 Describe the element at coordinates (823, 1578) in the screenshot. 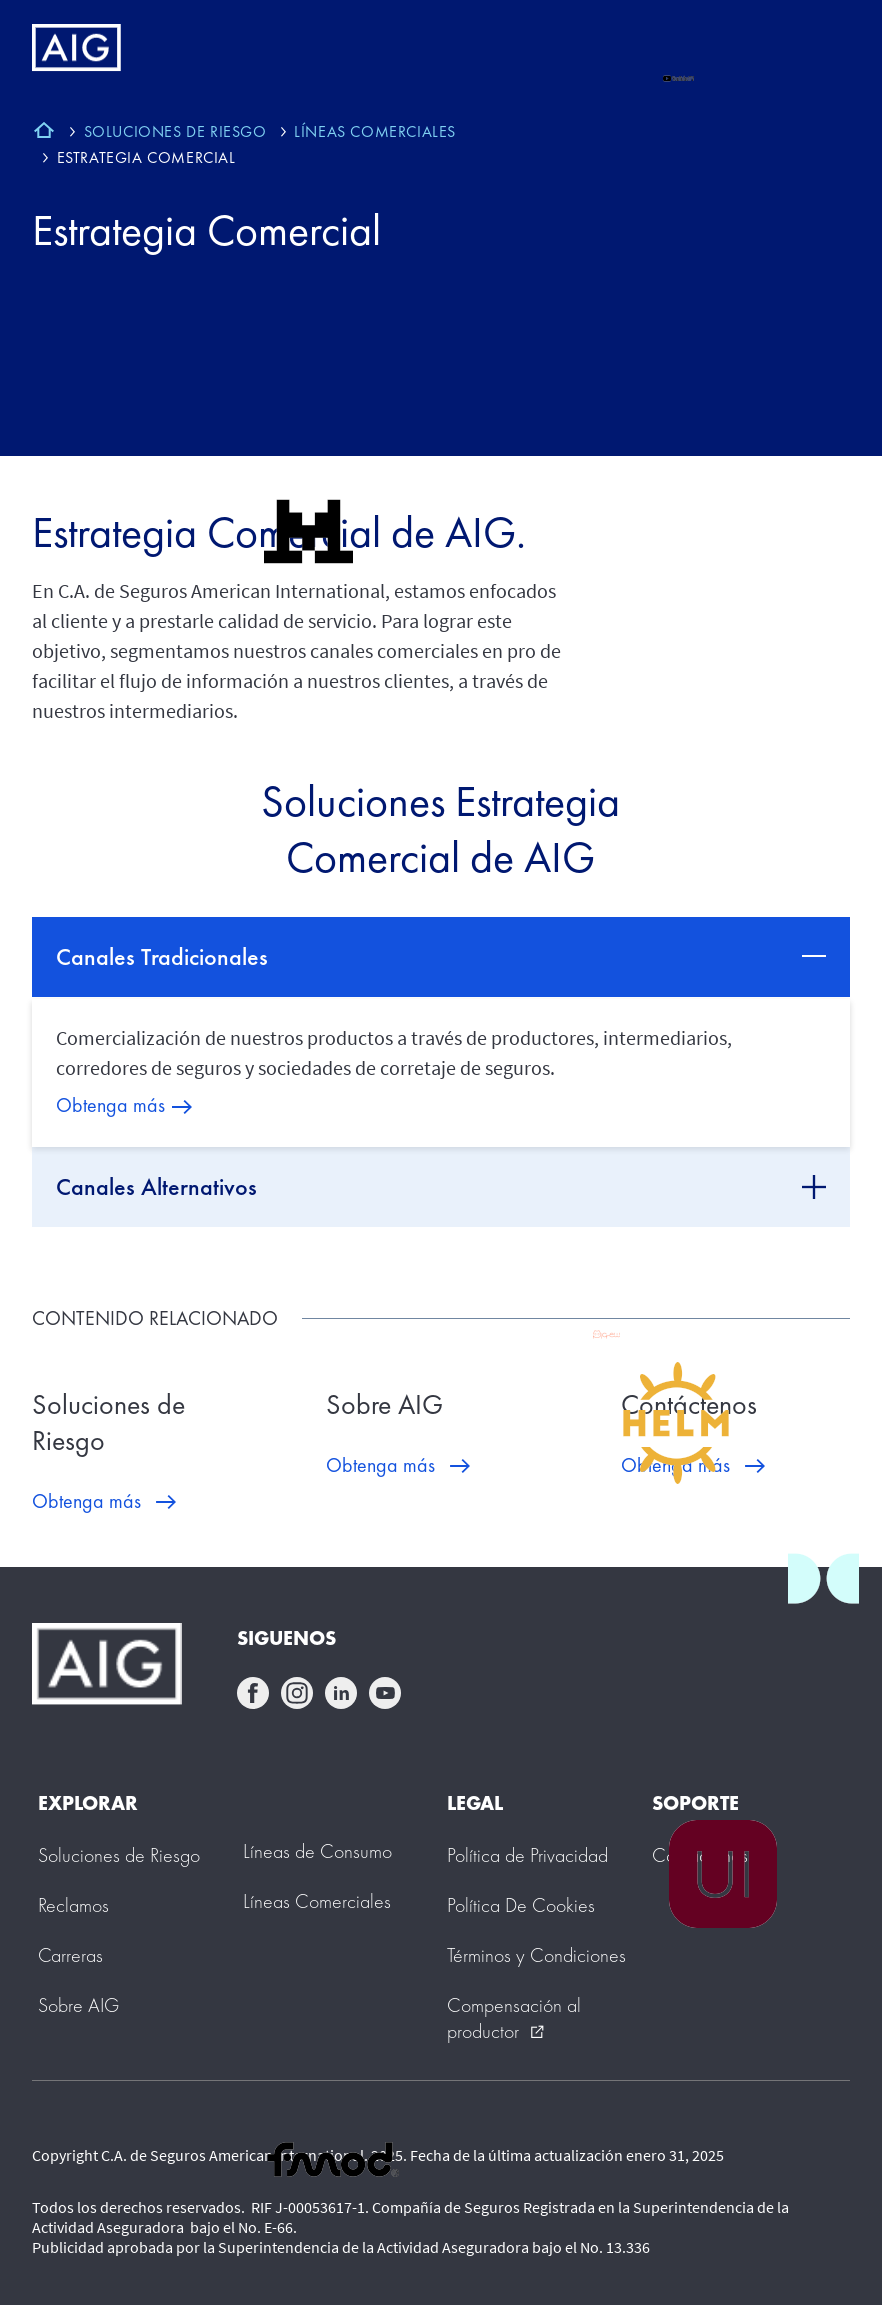

I see `indicates dolby audio or surround sound support` at that location.